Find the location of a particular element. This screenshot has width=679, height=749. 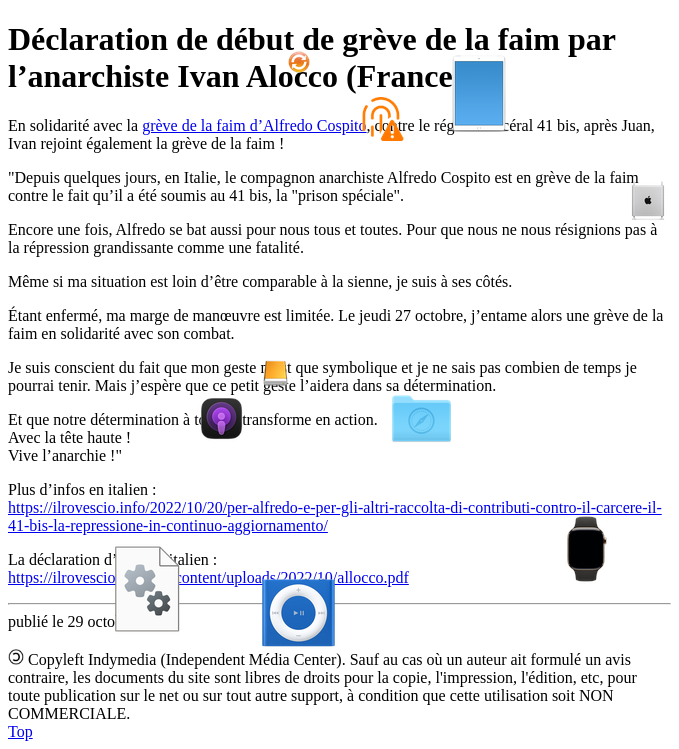

open configuration file settings is located at coordinates (147, 589).